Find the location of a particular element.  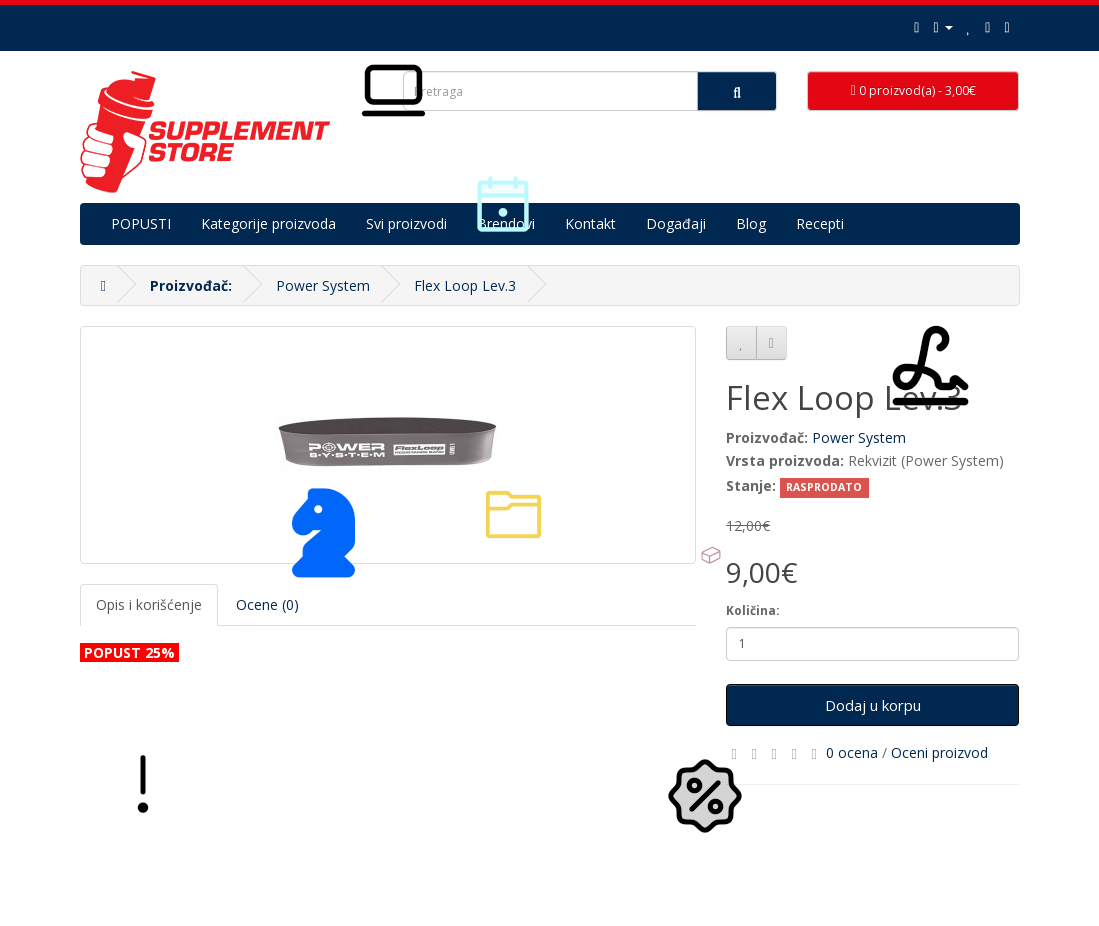

play chess or access chess game is located at coordinates (323, 535).